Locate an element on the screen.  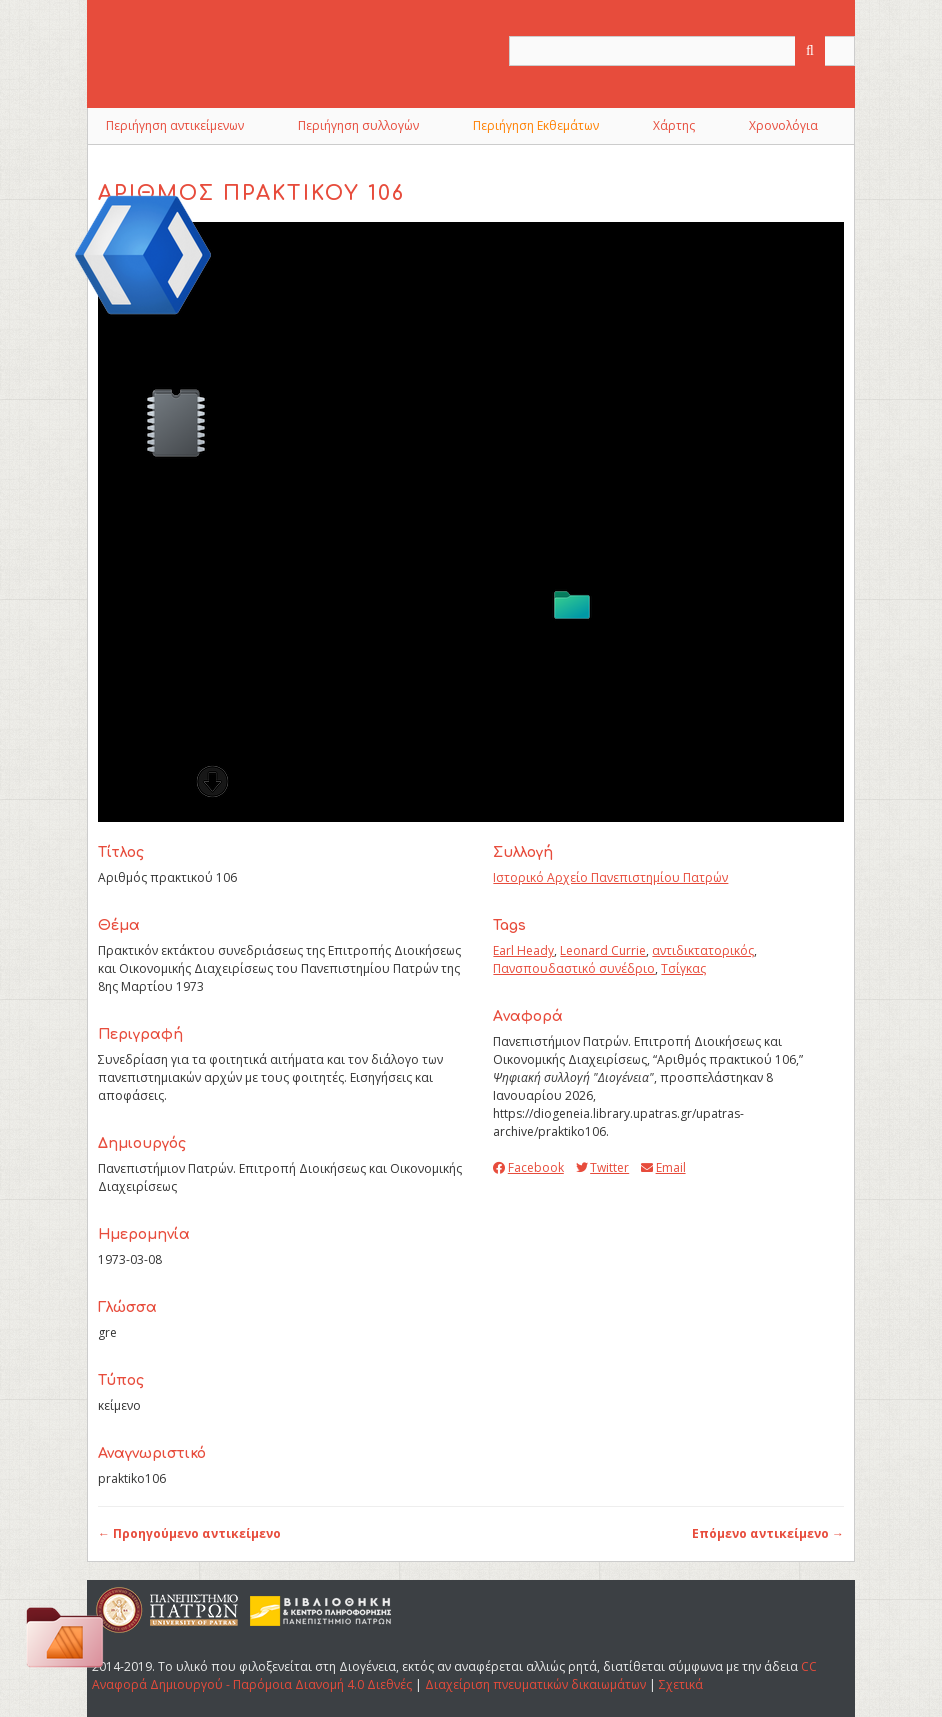
access your downloads folder is located at coordinates (212, 781).